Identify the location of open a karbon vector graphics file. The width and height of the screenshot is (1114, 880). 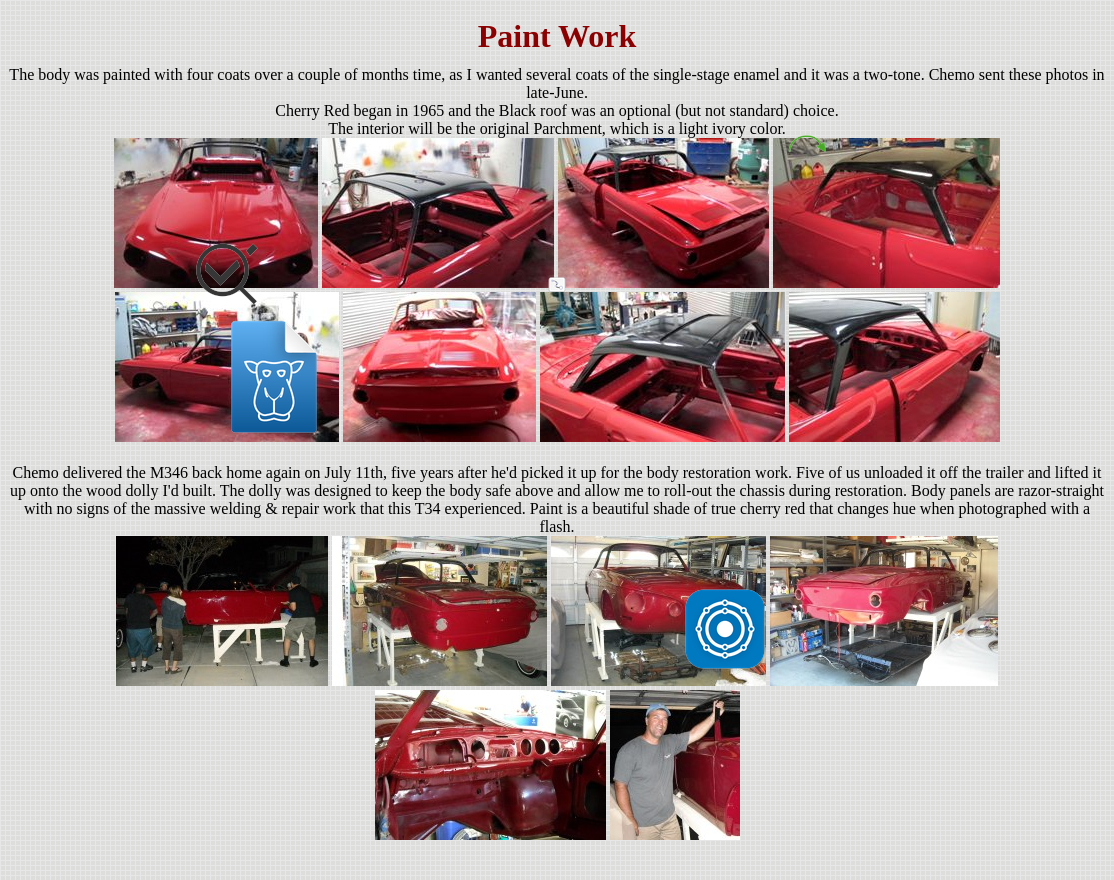
(557, 284).